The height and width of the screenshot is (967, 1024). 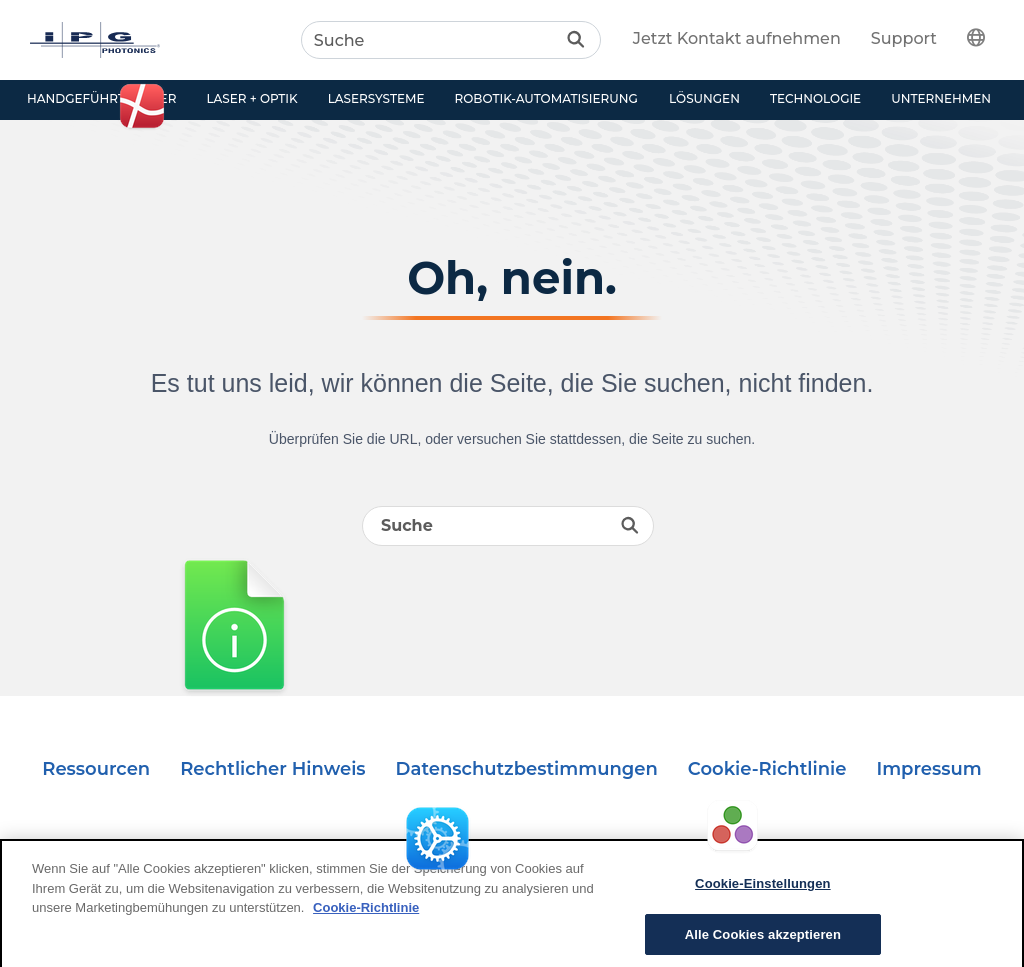 What do you see at coordinates (437, 838) in the screenshot?
I see `open software center or app store` at bounding box center [437, 838].